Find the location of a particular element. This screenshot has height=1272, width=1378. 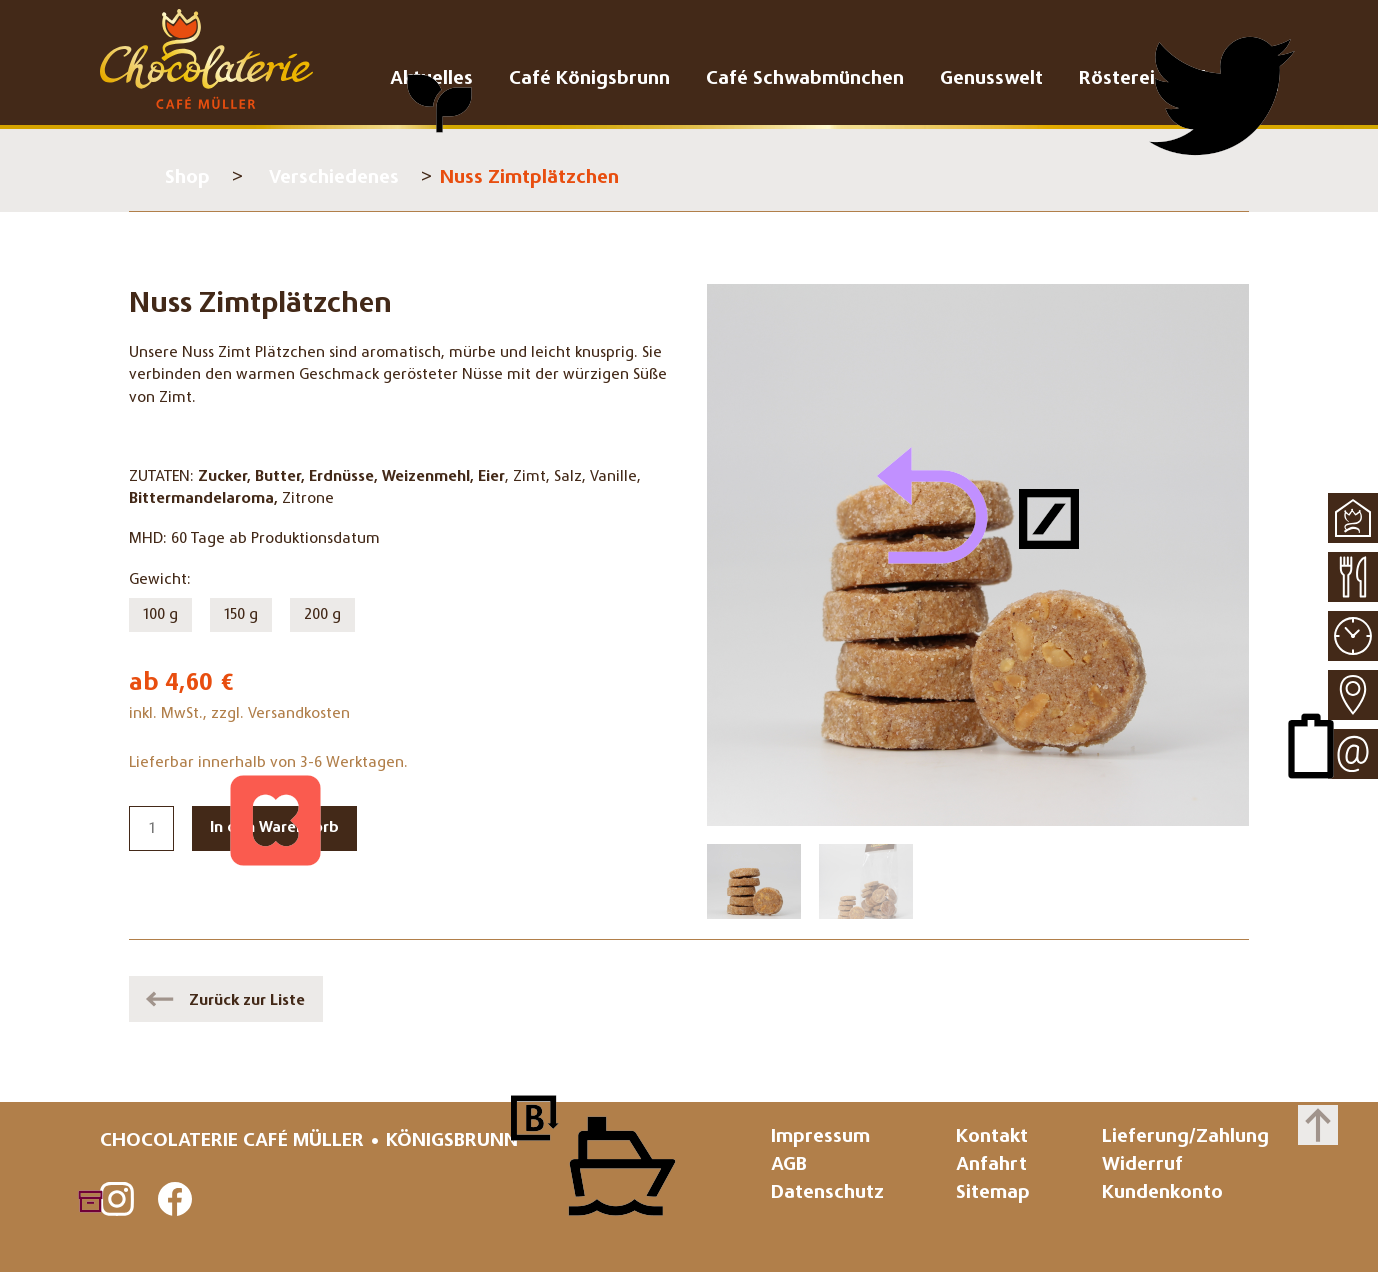

go back to the previous screen is located at coordinates (935, 511).